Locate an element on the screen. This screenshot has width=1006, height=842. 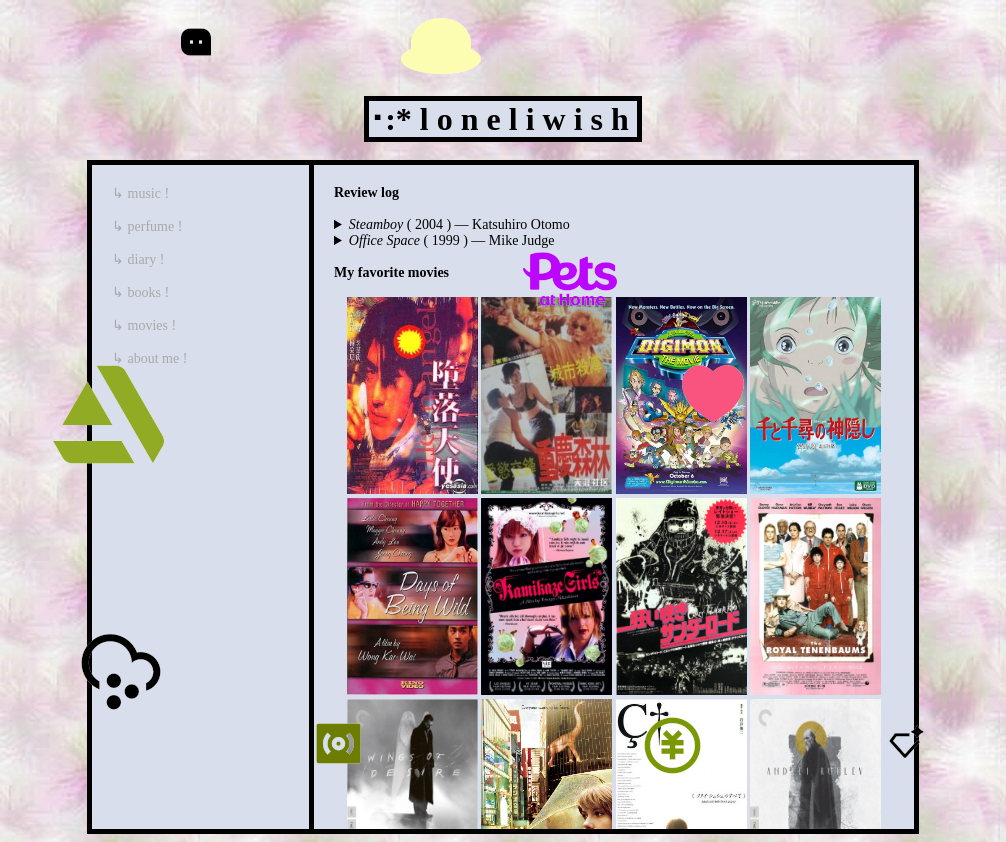
open messaging or chat app is located at coordinates (196, 42).